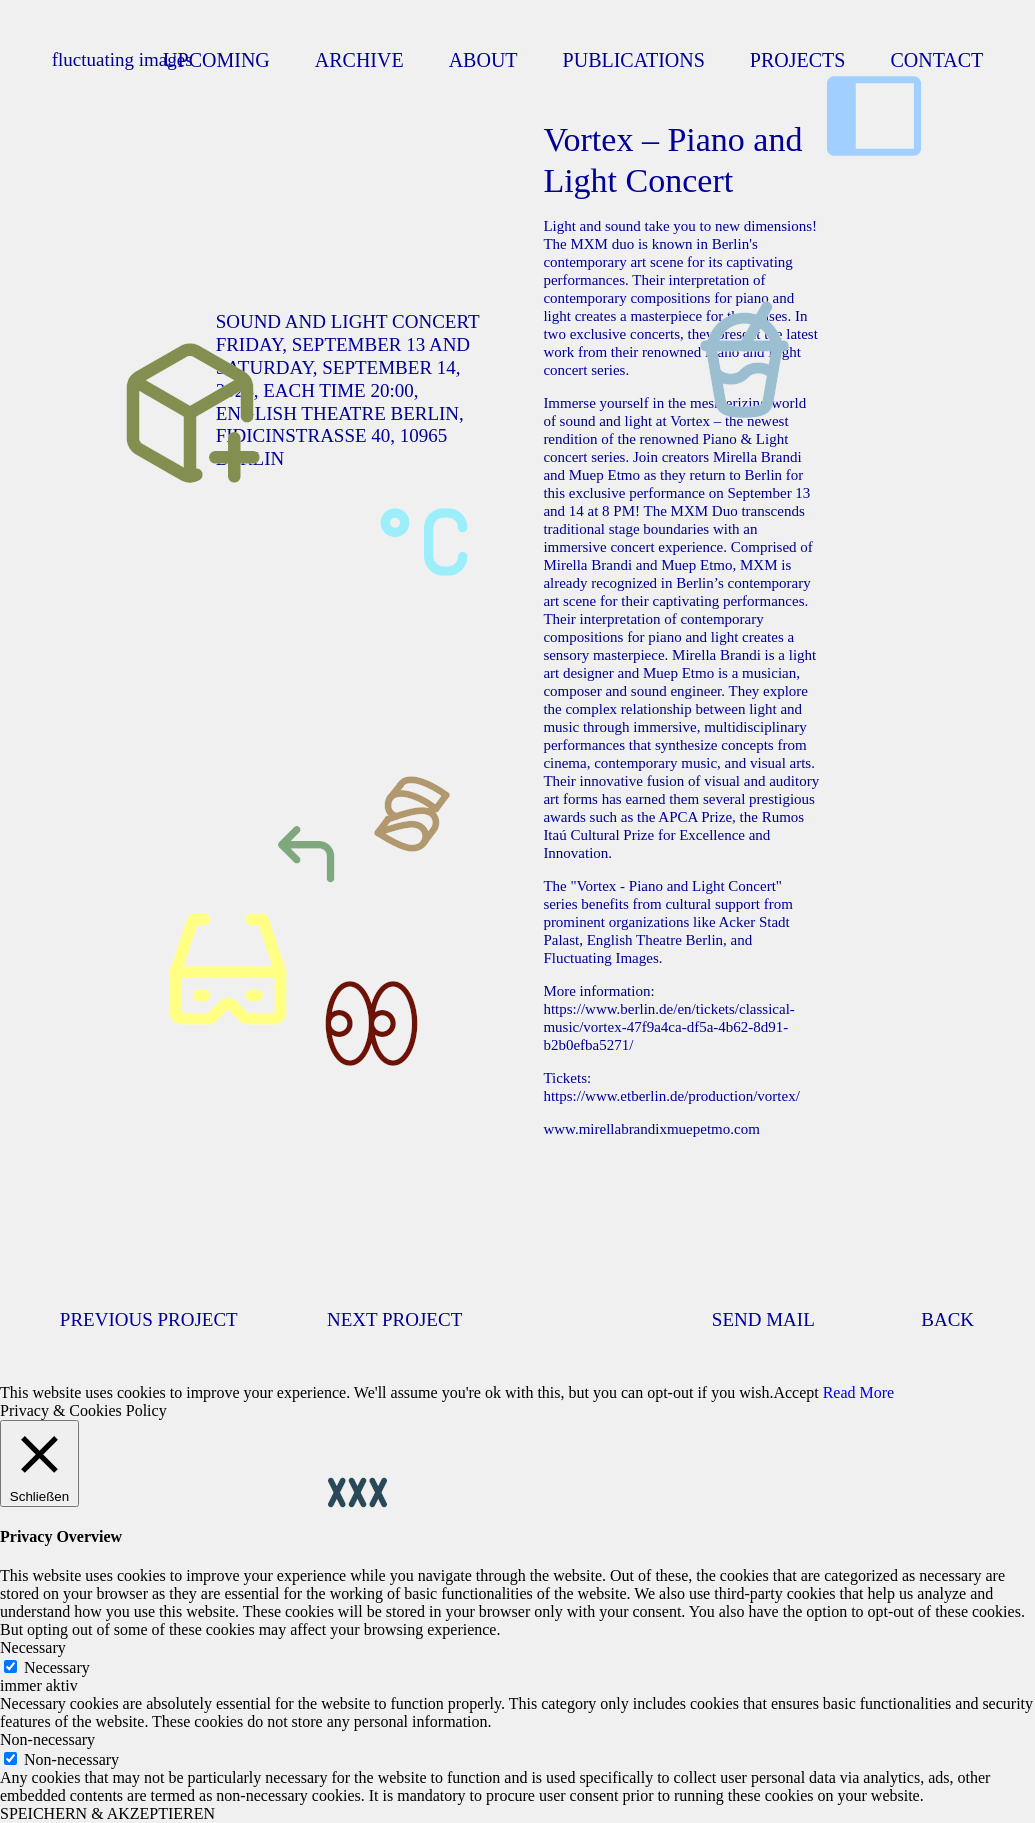  What do you see at coordinates (412, 814) in the screenshot?
I see `link to SolidJS framework documentation` at bounding box center [412, 814].